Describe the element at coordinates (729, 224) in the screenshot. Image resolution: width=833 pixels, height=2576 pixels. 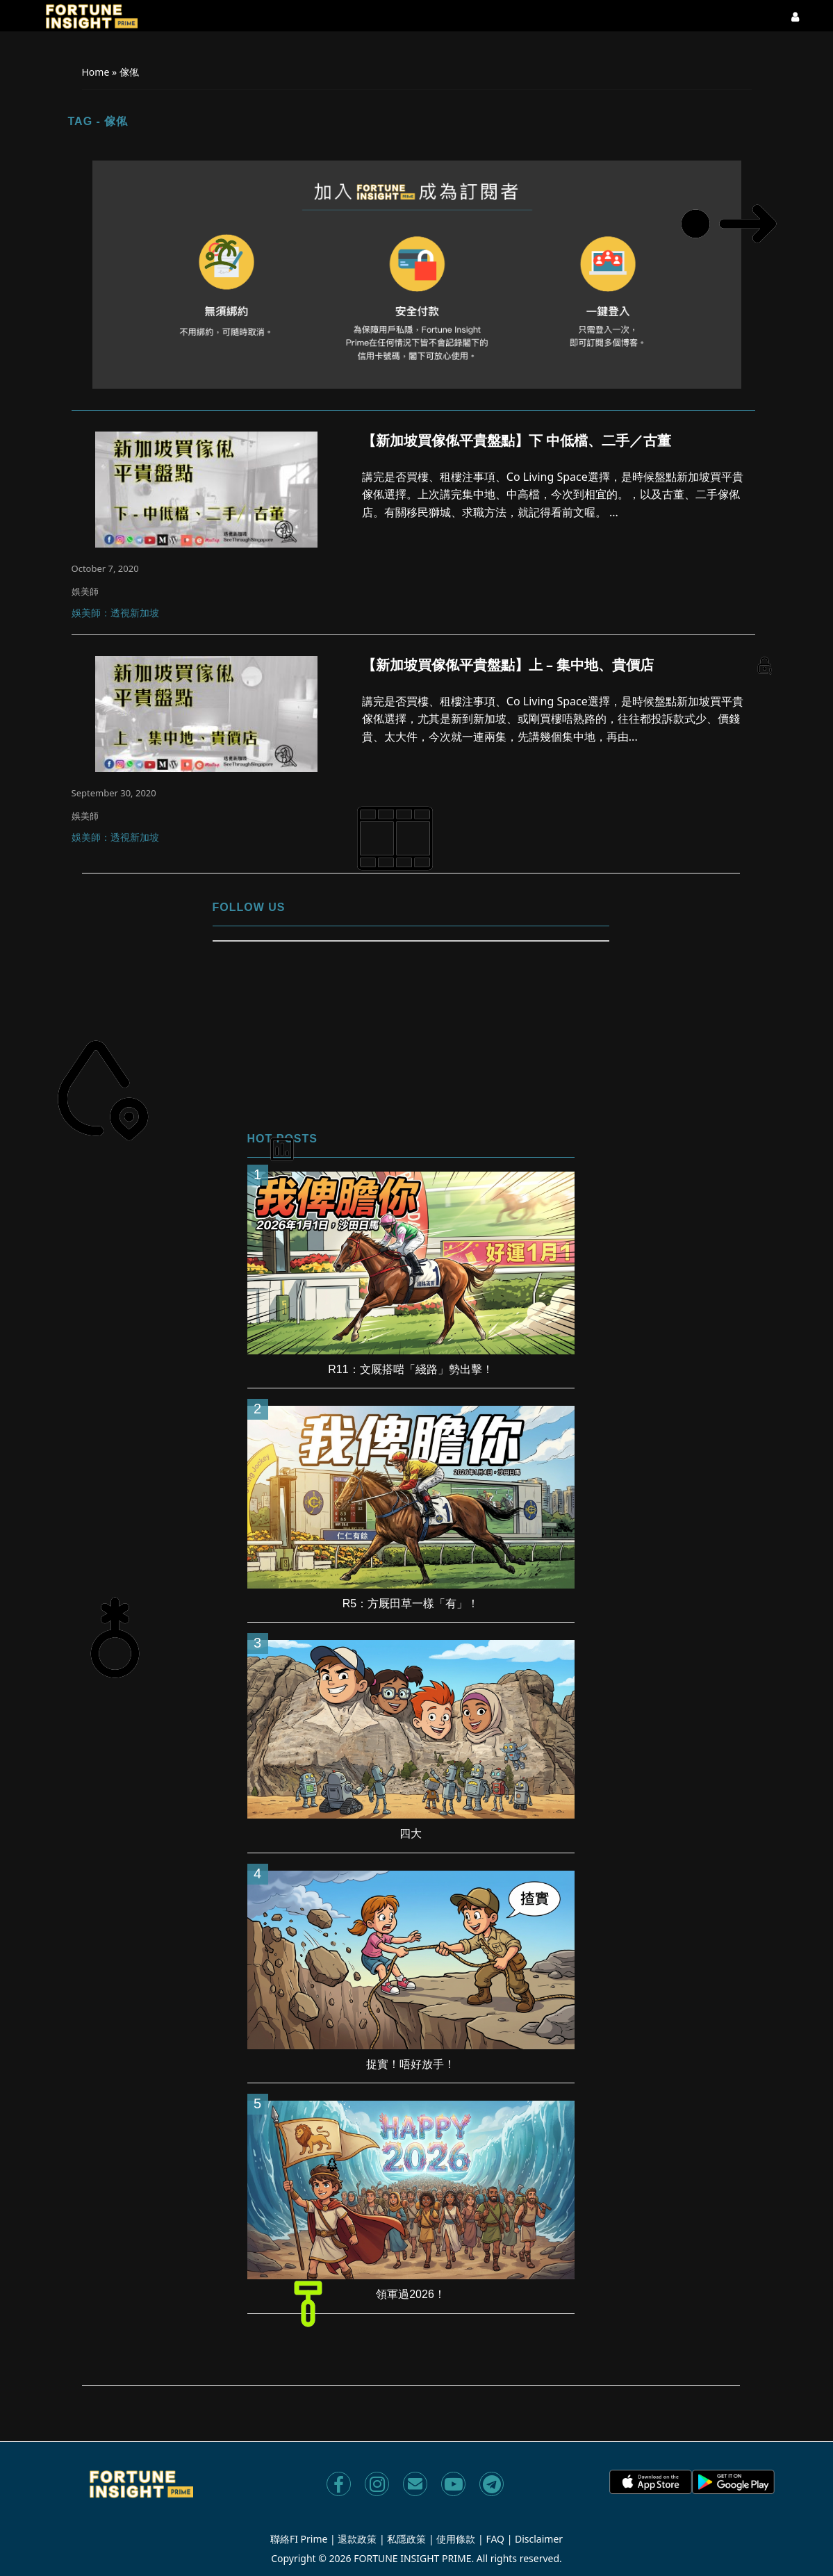
I see `move item to the right` at that location.